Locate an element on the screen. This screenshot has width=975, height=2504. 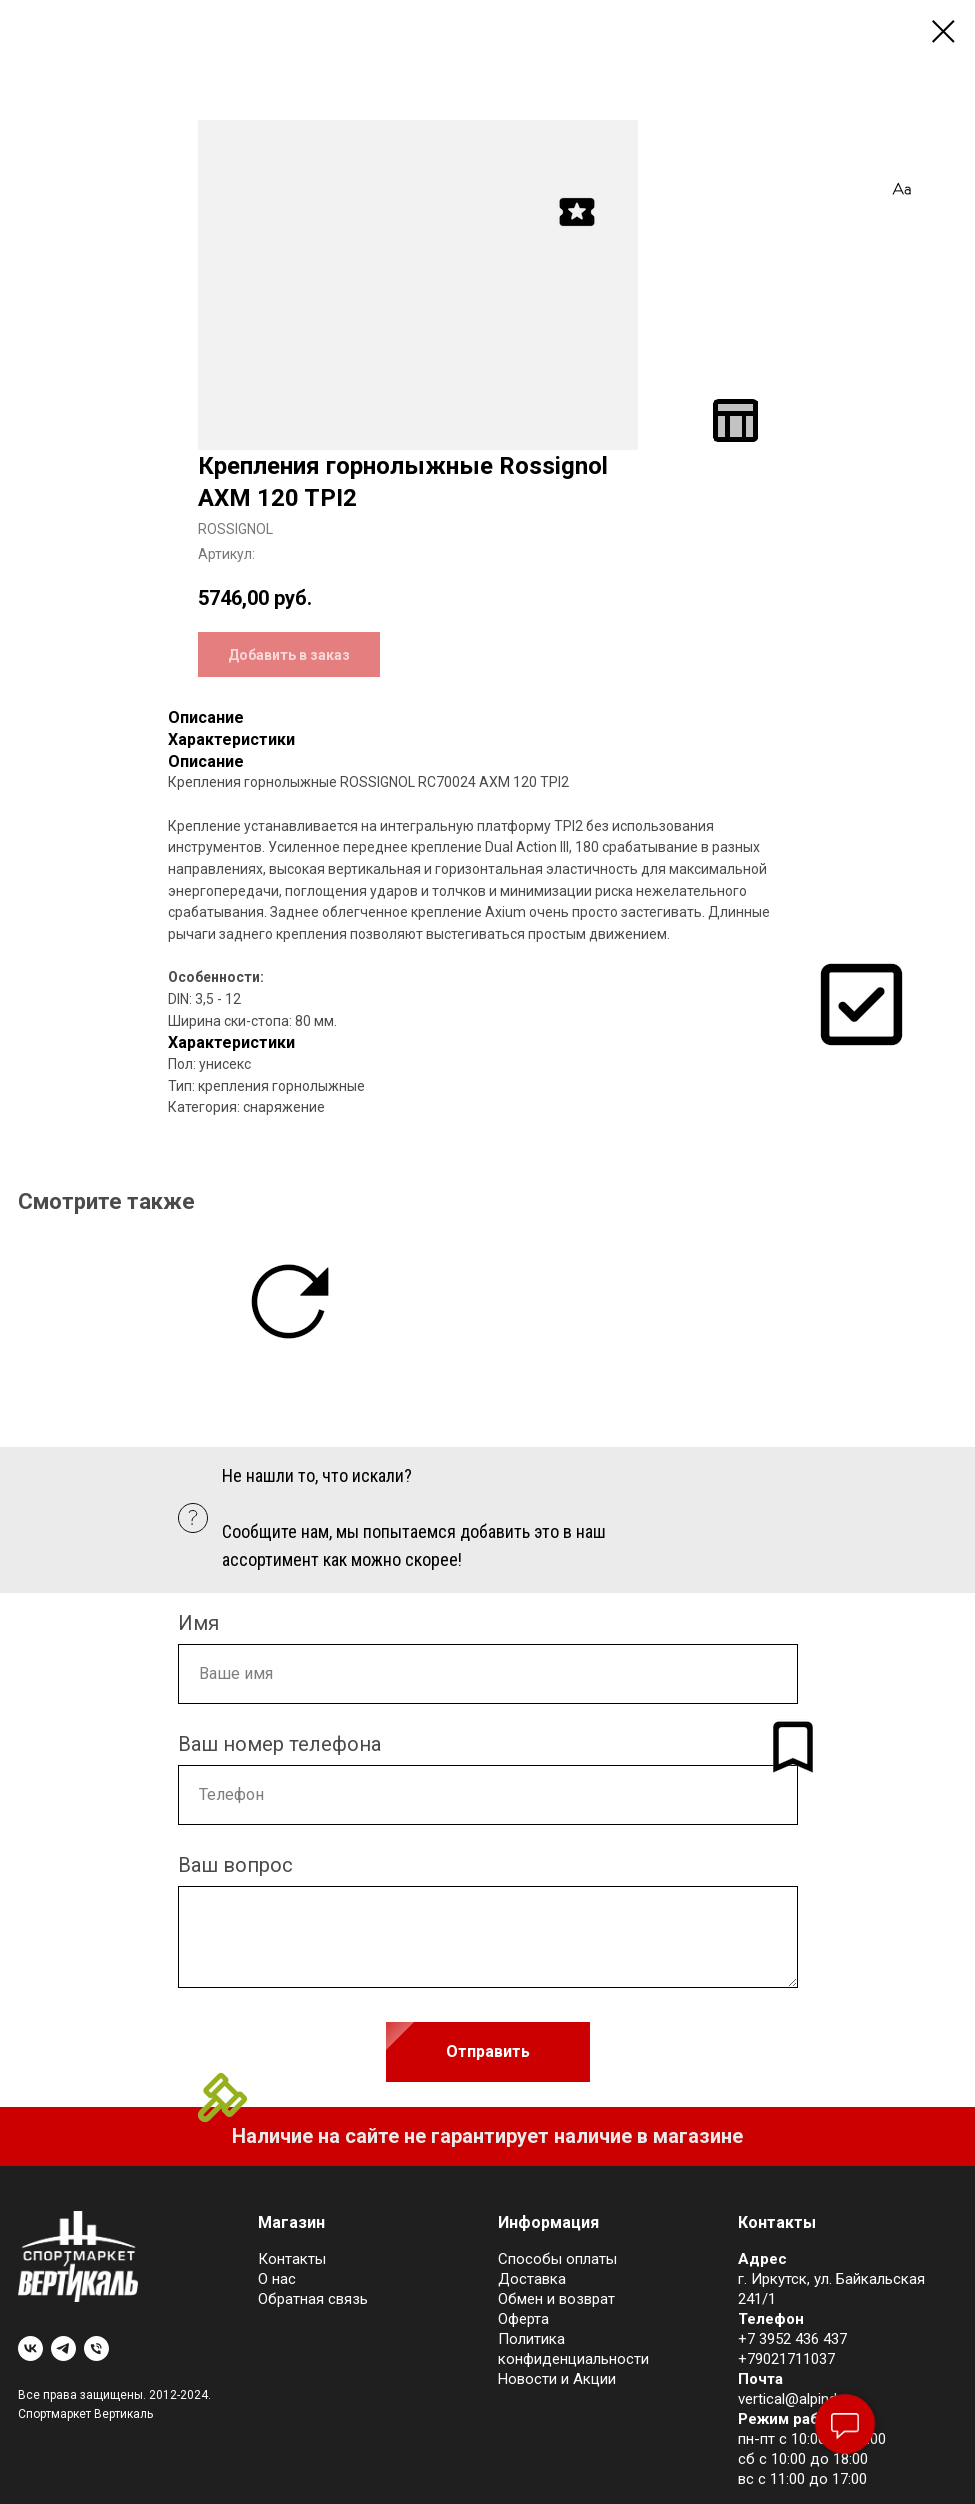
access legal or terms of service information is located at coordinates (221, 2099).